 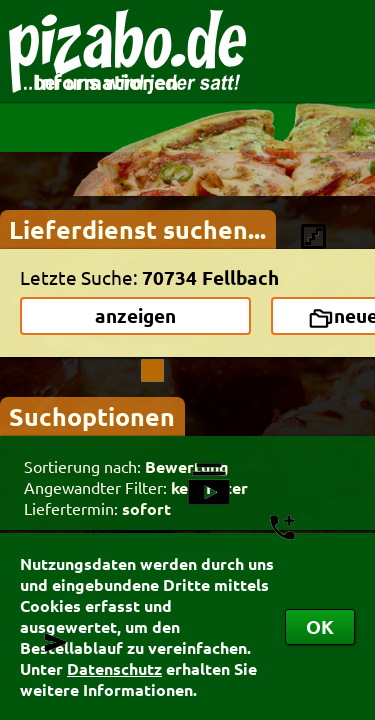 What do you see at coordinates (55, 642) in the screenshot?
I see `send a message` at bounding box center [55, 642].